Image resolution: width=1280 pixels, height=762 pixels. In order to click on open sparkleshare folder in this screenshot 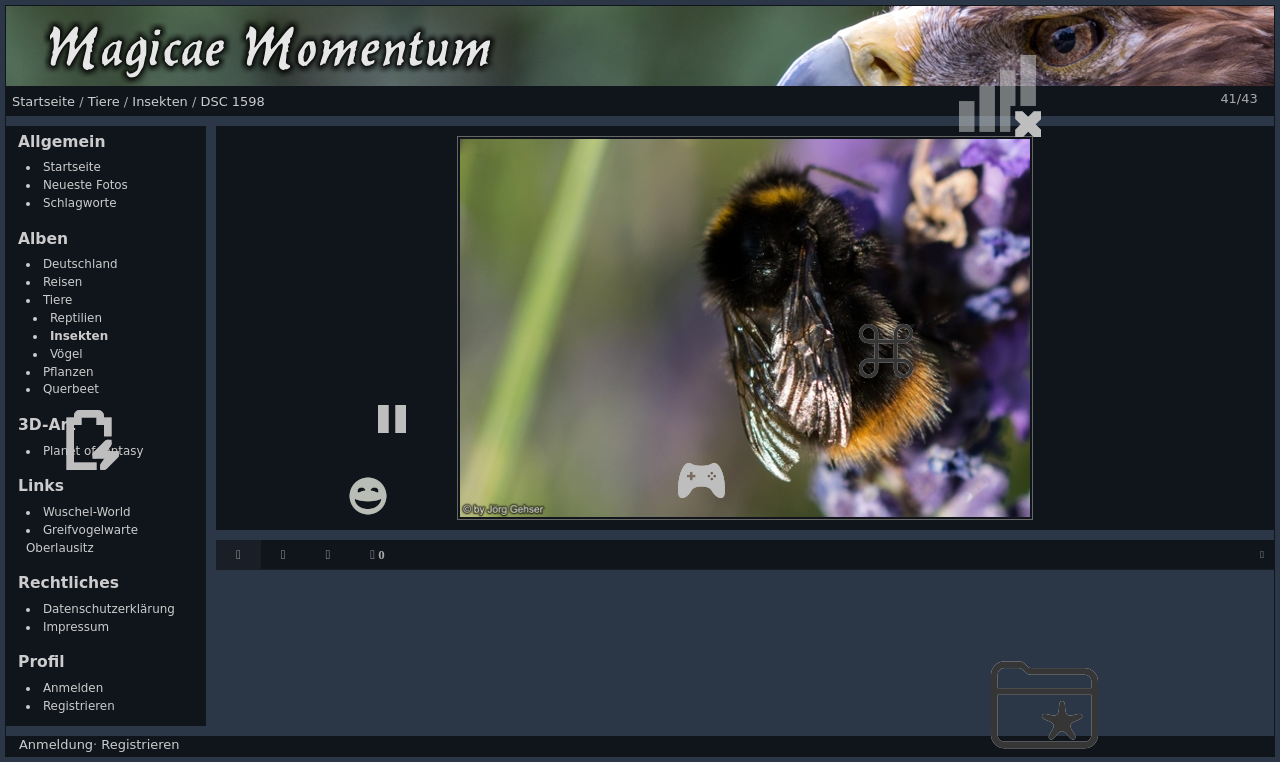, I will do `click(1044, 701)`.